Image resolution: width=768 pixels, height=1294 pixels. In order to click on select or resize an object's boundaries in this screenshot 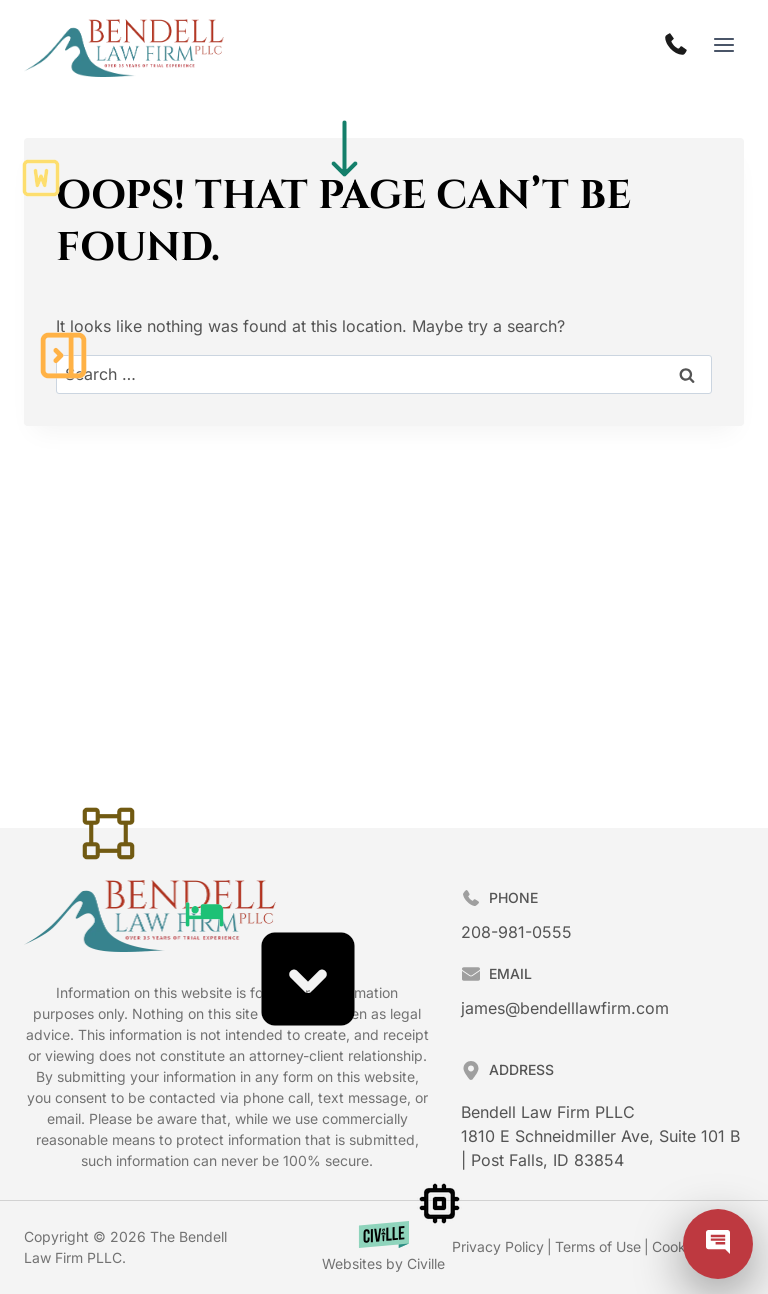, I will do `click(108, 833)`.